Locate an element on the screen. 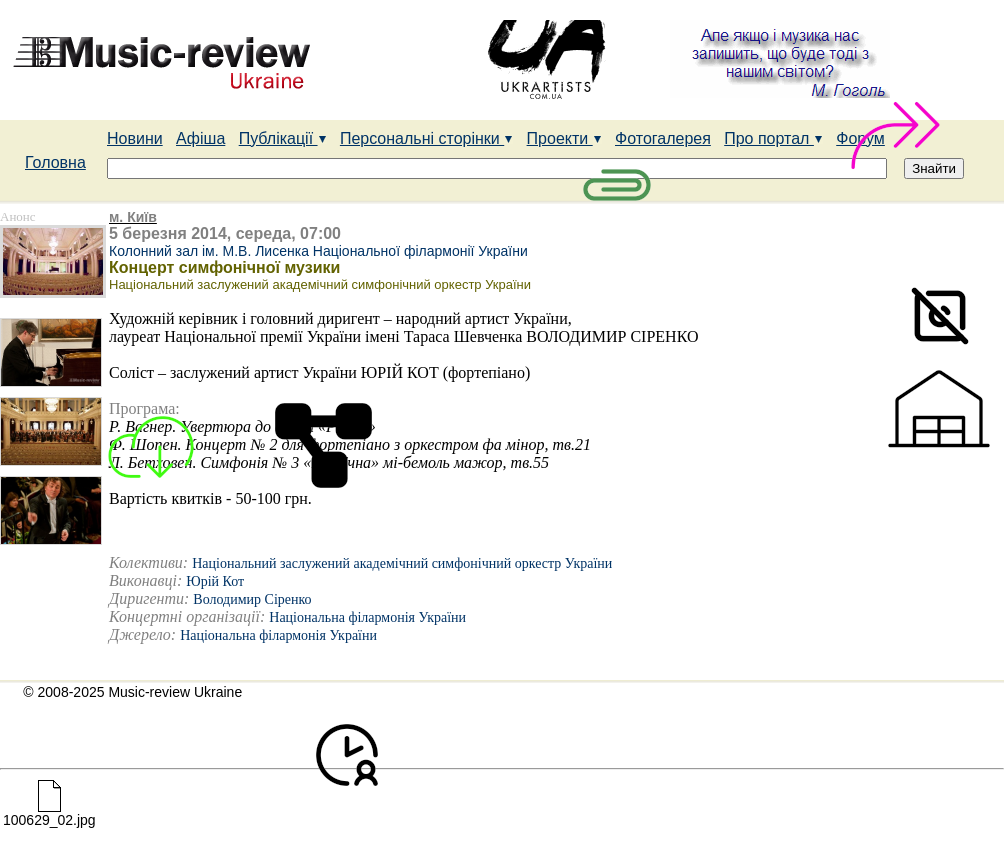  disable mask or overlay effect is located at coordinates (940, 316).